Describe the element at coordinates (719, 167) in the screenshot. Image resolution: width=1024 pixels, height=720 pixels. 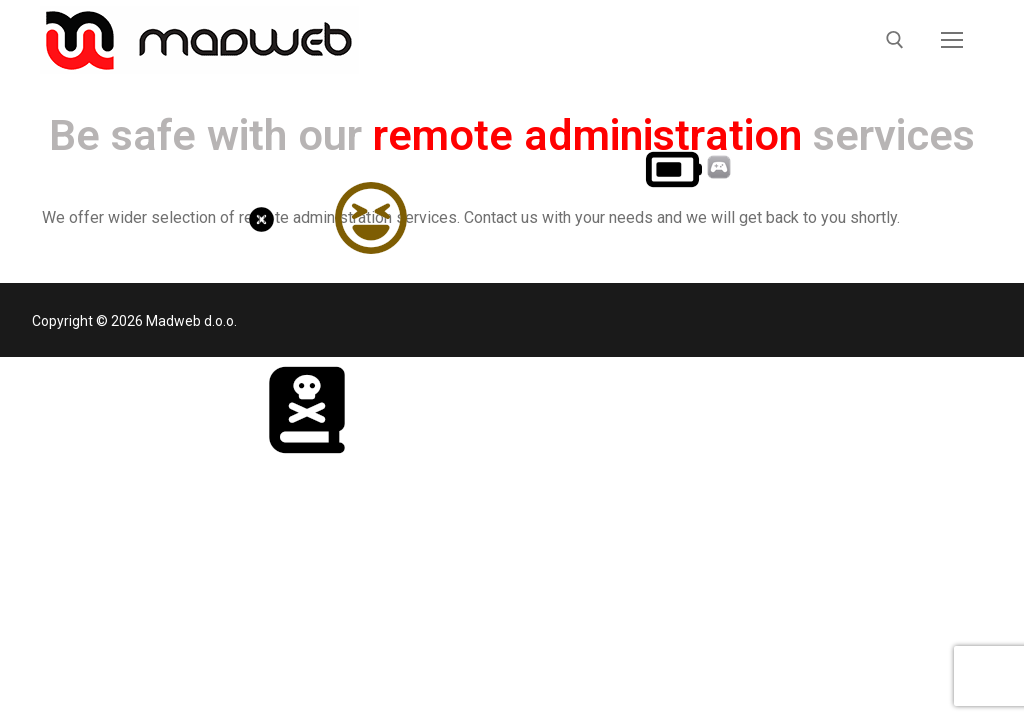
I see `open games folder or category` at that location.